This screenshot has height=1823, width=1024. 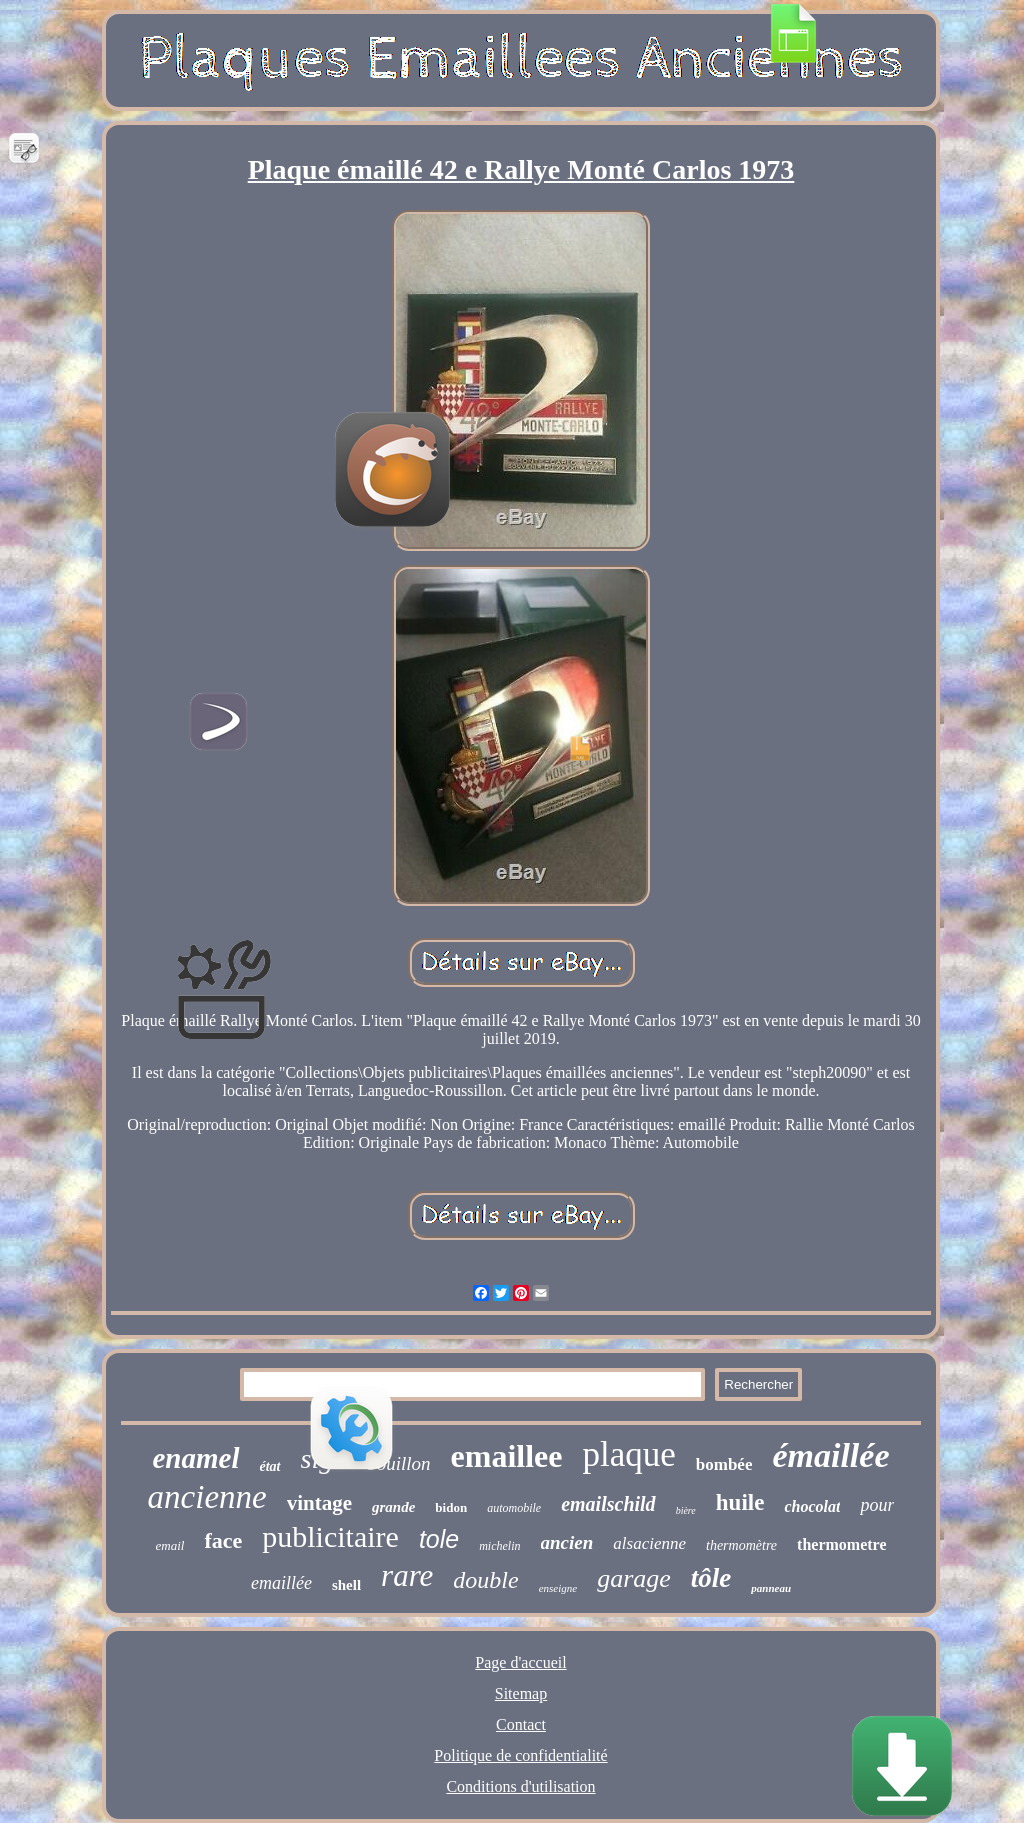 What do you see at coordinates (351, 1428) in the screenshot?
I see `open Steam++ app for managing Steam client` at bounding box center [351, 1428].